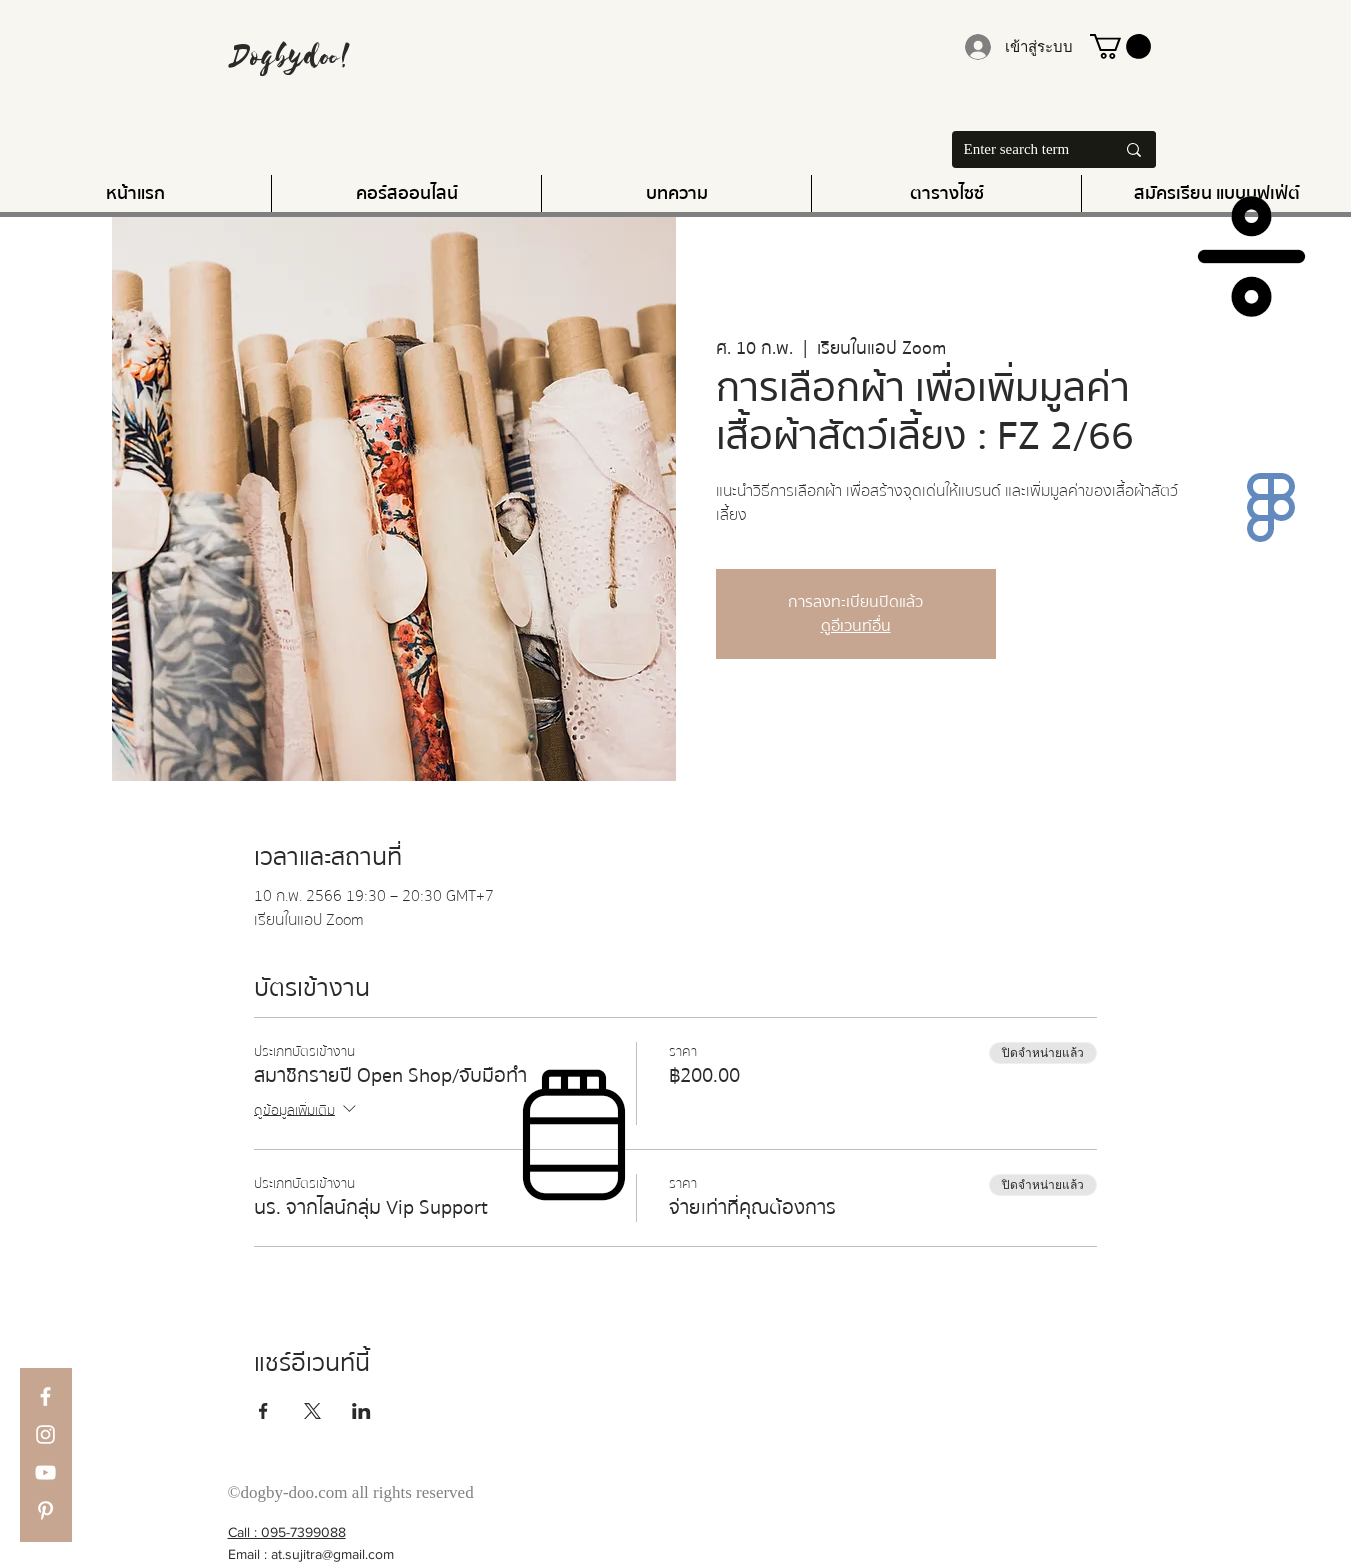  What do you see at coordinates (1251, 256) in the screenshot?
I see `perform division calculation` at bounding box center [1251, 256].